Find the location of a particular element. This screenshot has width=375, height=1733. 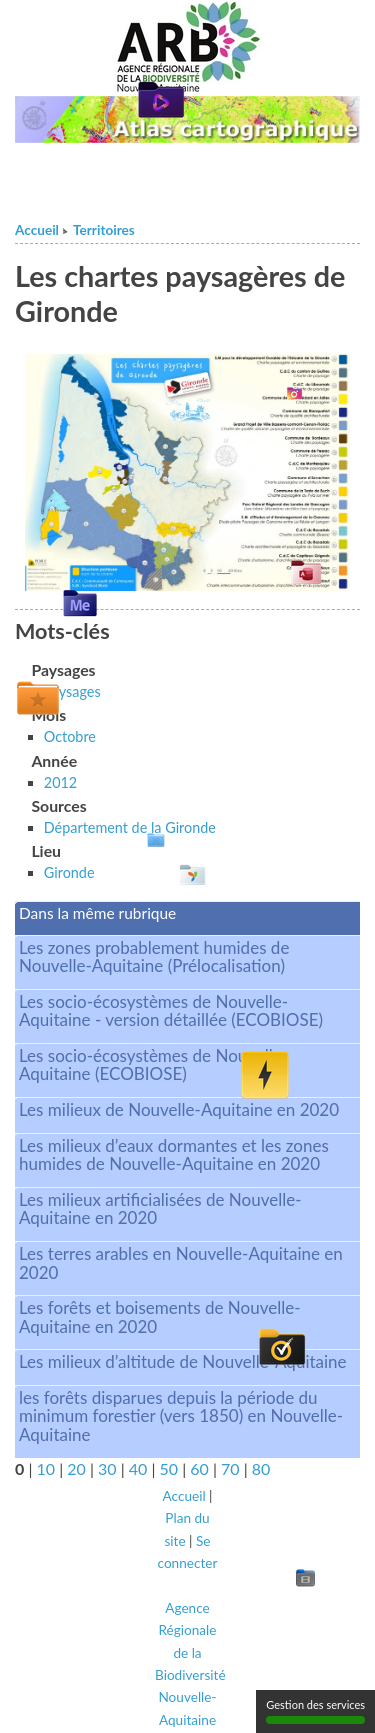

open yii2 framework project folder is located at coordinates (192, 875).